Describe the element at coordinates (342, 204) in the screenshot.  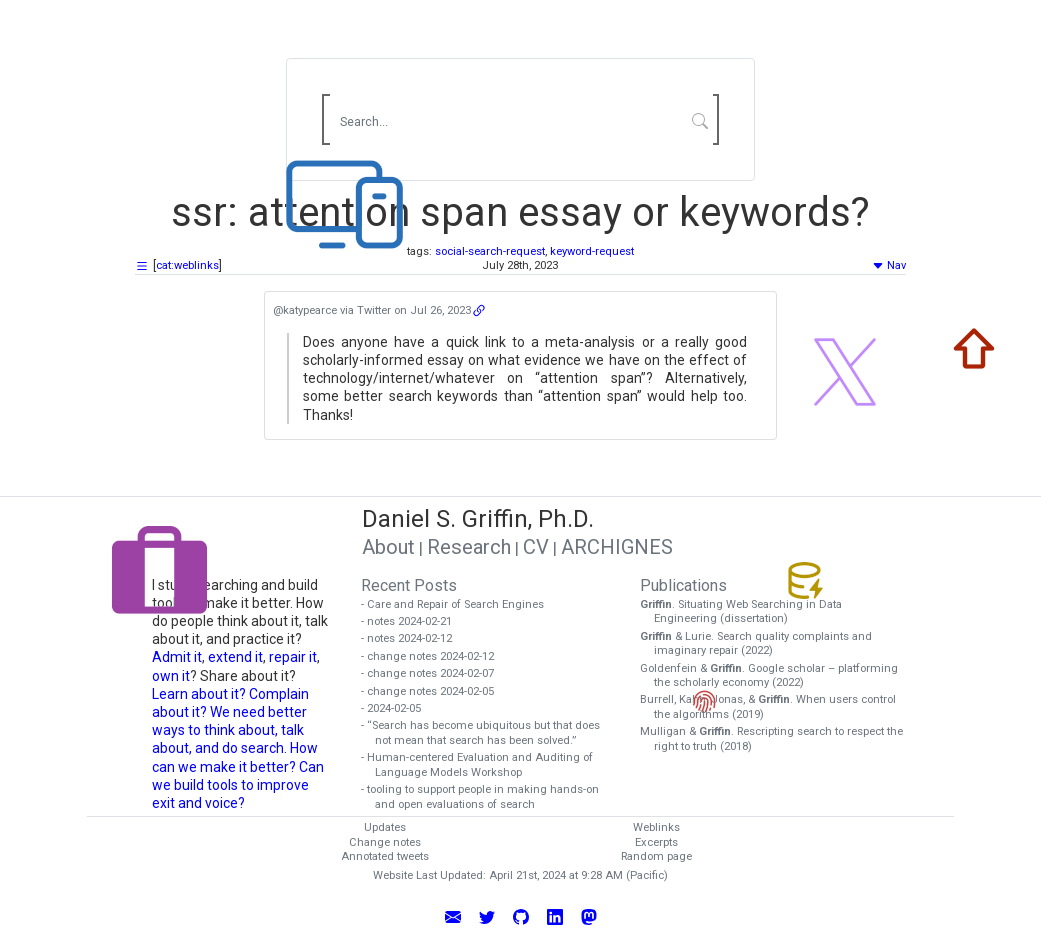
I see `manage connected devices` at that location.